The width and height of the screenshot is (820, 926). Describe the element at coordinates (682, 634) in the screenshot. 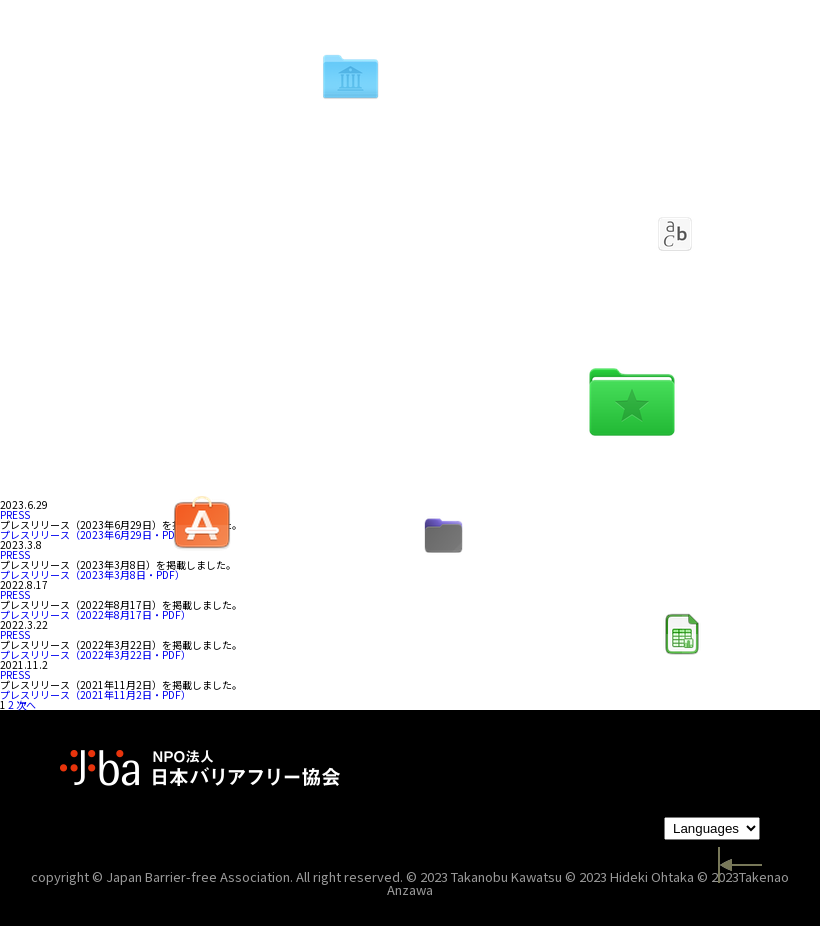

I see `open a spreadsheet template file` at that location.